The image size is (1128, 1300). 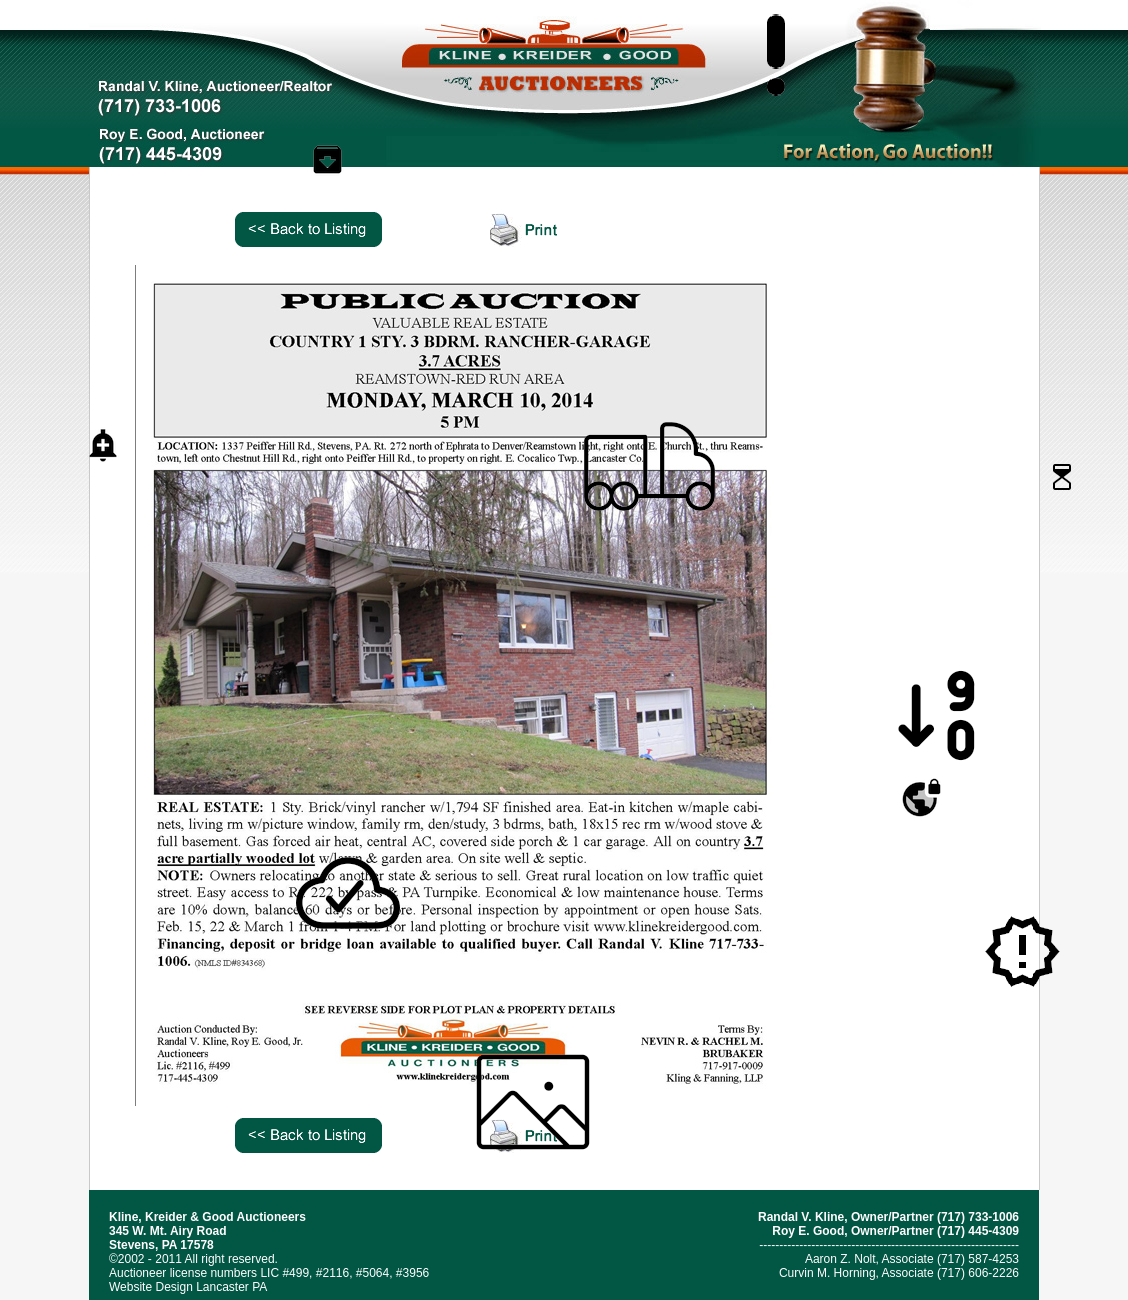 What do you see at coordinates (1022, 951) in the screenshot?
I see `indicates new or recently added content` at bounding box center [1022, 951].